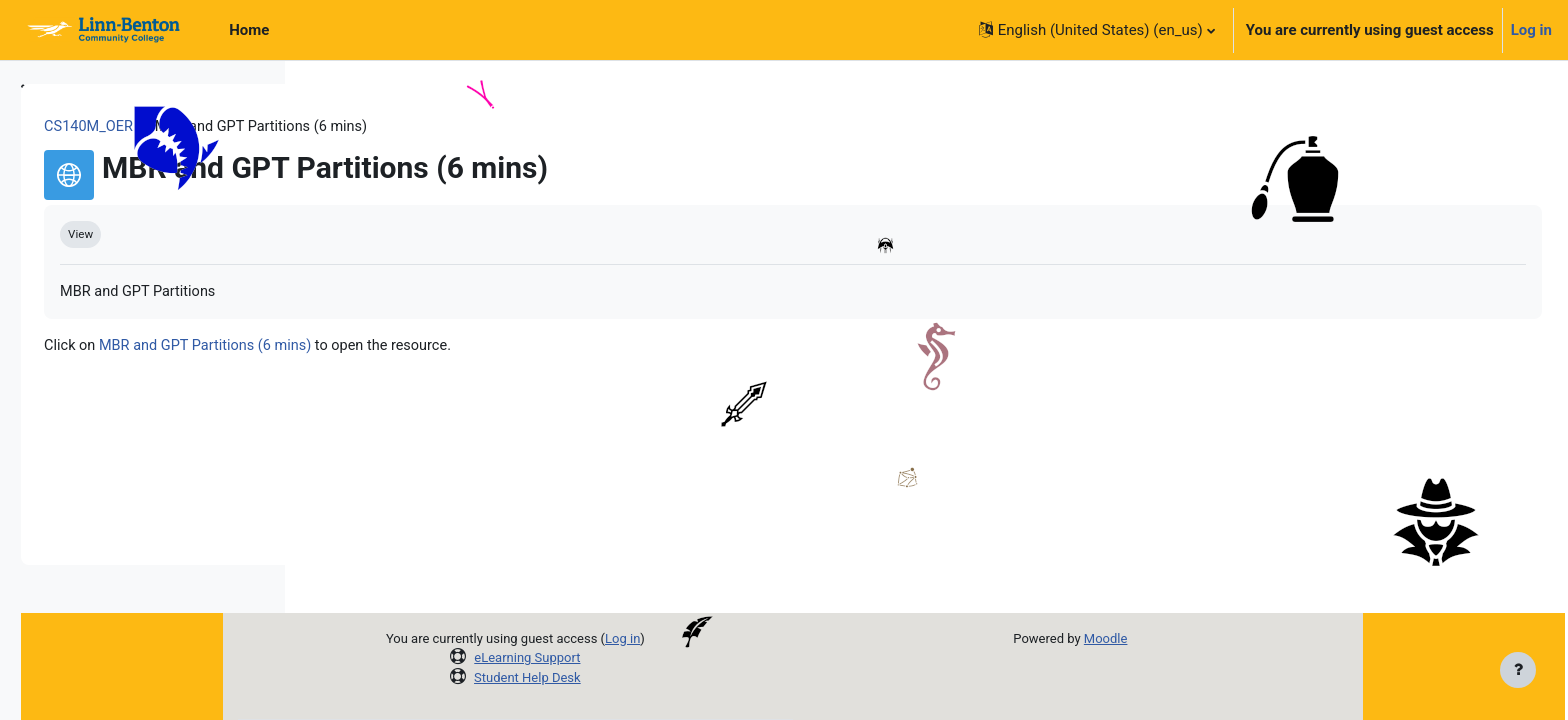 The width and height of the screenshot is (1568, 720). What do you see at coordinates (744, 404) in the screenshot?
I see `equip a legendary or rare weapon` at bounding box center [744, 404].